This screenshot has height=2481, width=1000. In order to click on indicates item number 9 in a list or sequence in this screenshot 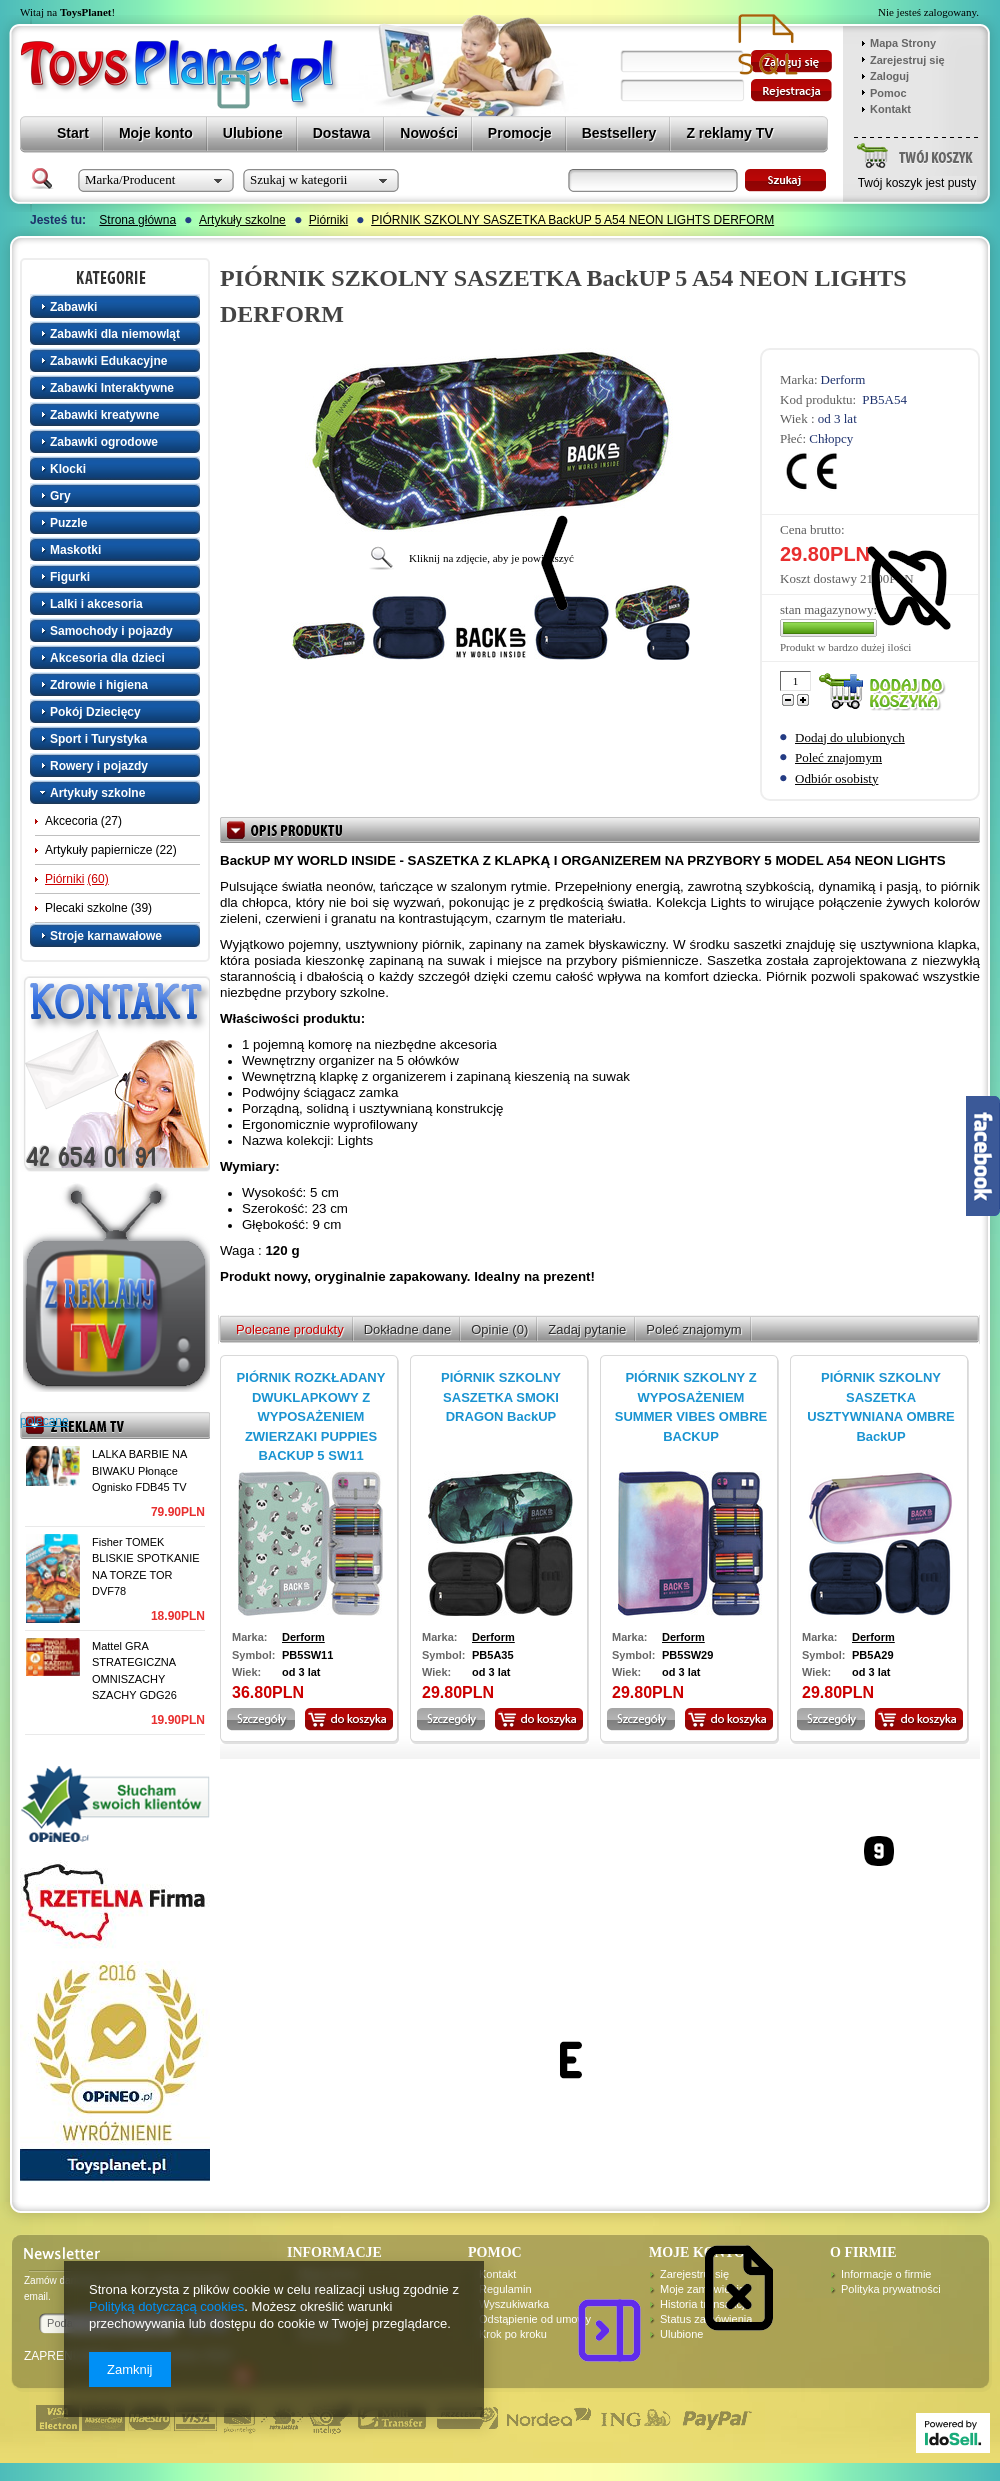, I will do `click(879, 1851)`.